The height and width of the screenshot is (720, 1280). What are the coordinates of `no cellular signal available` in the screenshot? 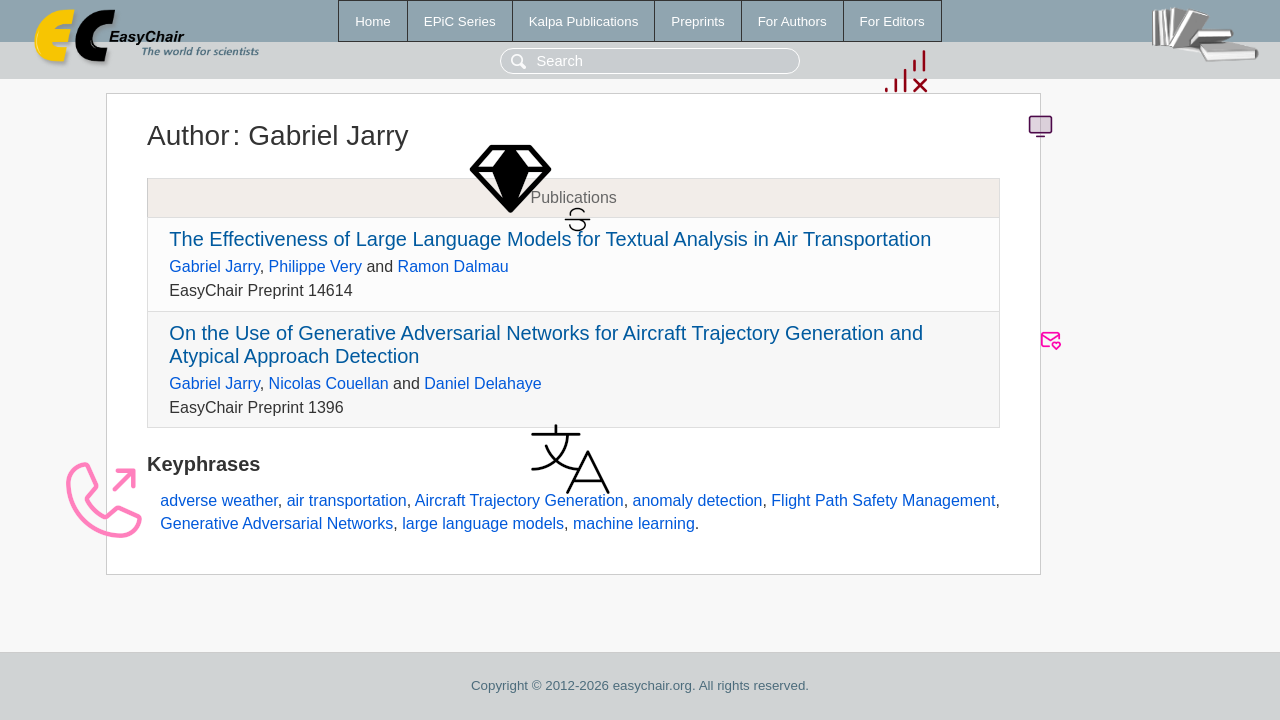 It's located at (907, 74).